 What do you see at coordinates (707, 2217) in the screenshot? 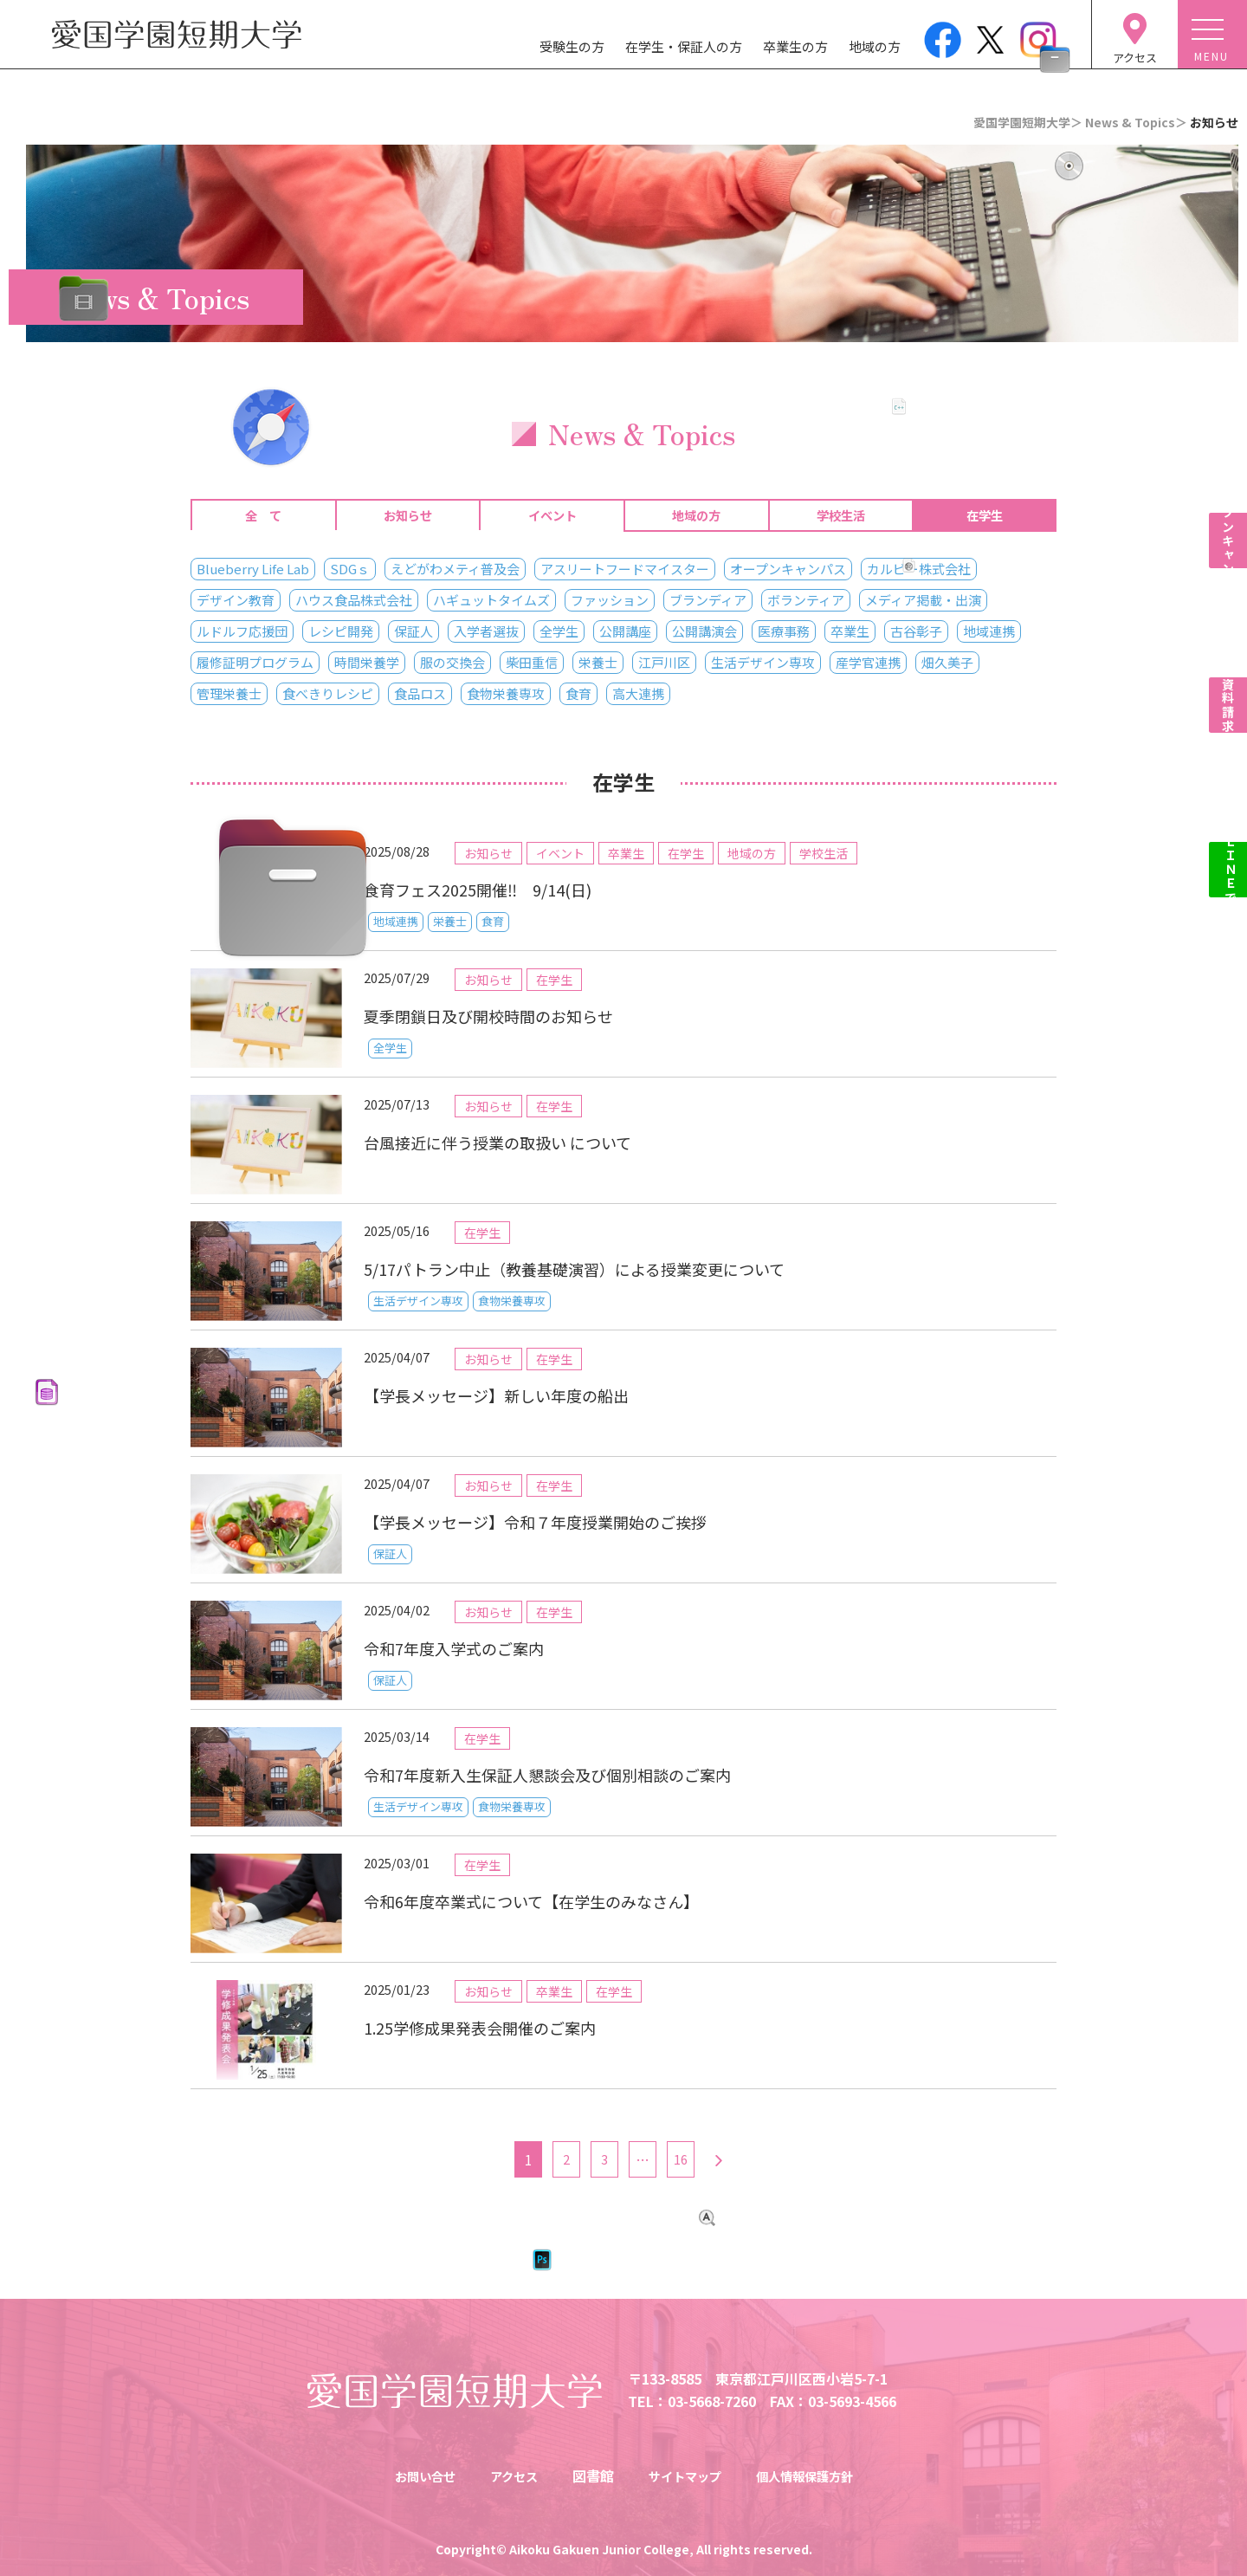
I see `search within the current project` at bounding box center [707, 2217].